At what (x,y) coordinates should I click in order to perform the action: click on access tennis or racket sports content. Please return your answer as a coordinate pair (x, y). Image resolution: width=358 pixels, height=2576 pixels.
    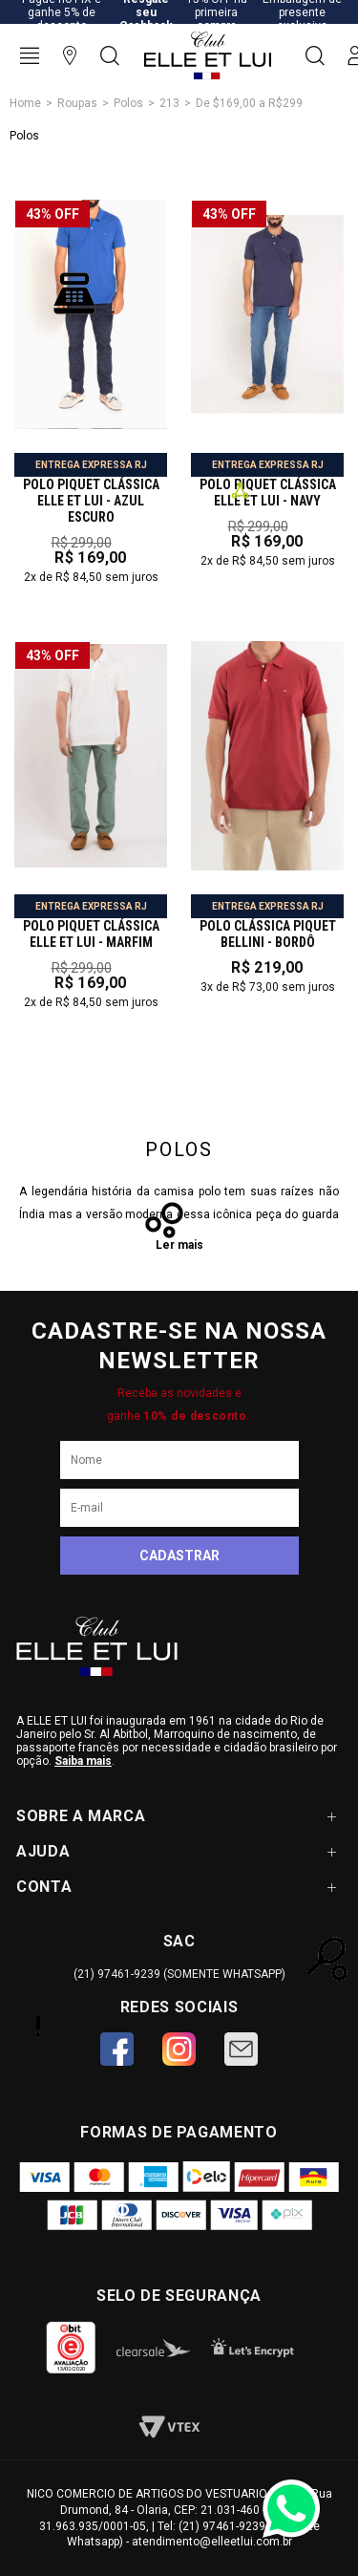
    Looking at the image, I should click on (327, 1959).